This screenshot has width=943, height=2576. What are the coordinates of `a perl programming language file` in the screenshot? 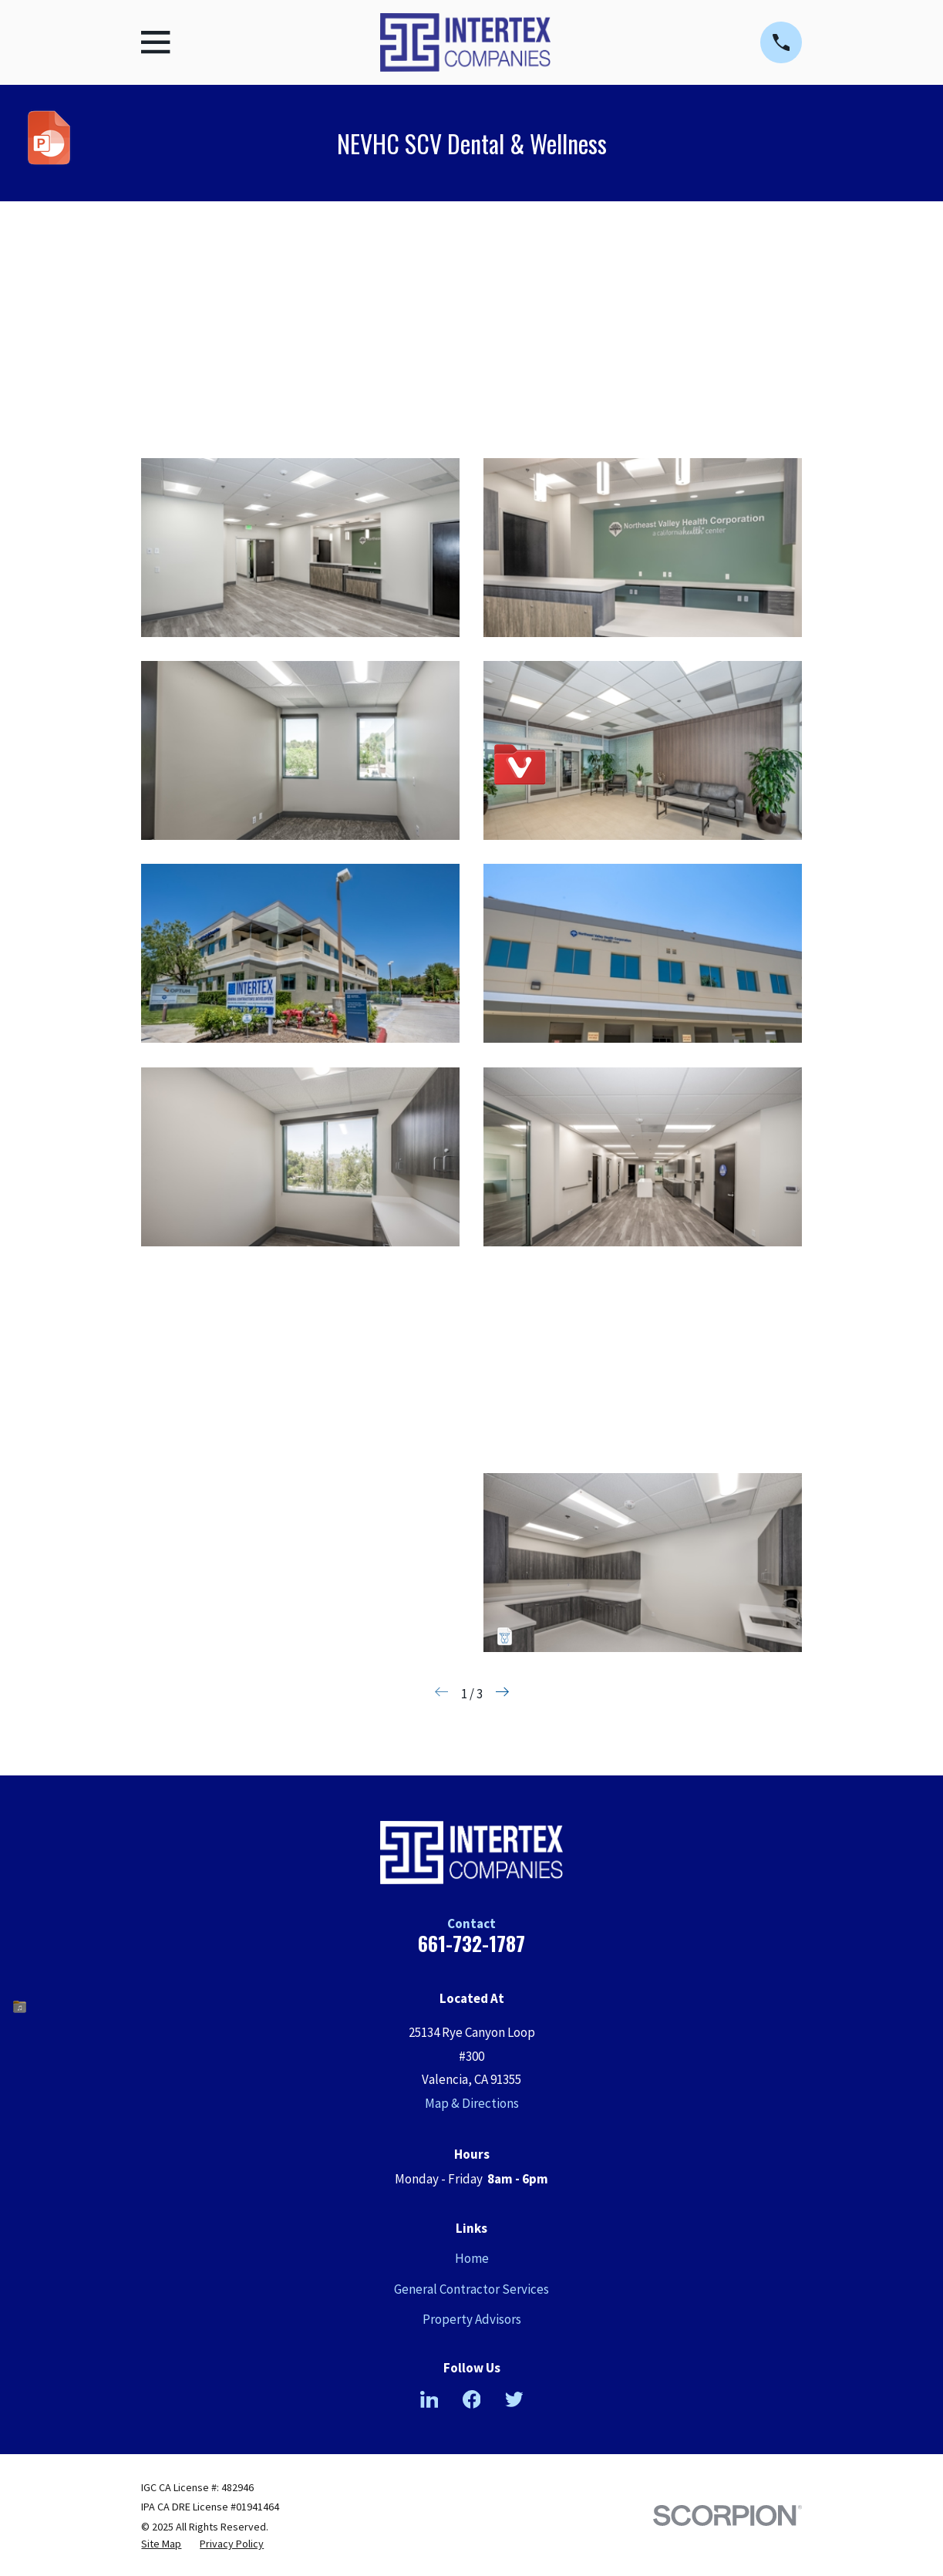 It's located at (504, 1636).